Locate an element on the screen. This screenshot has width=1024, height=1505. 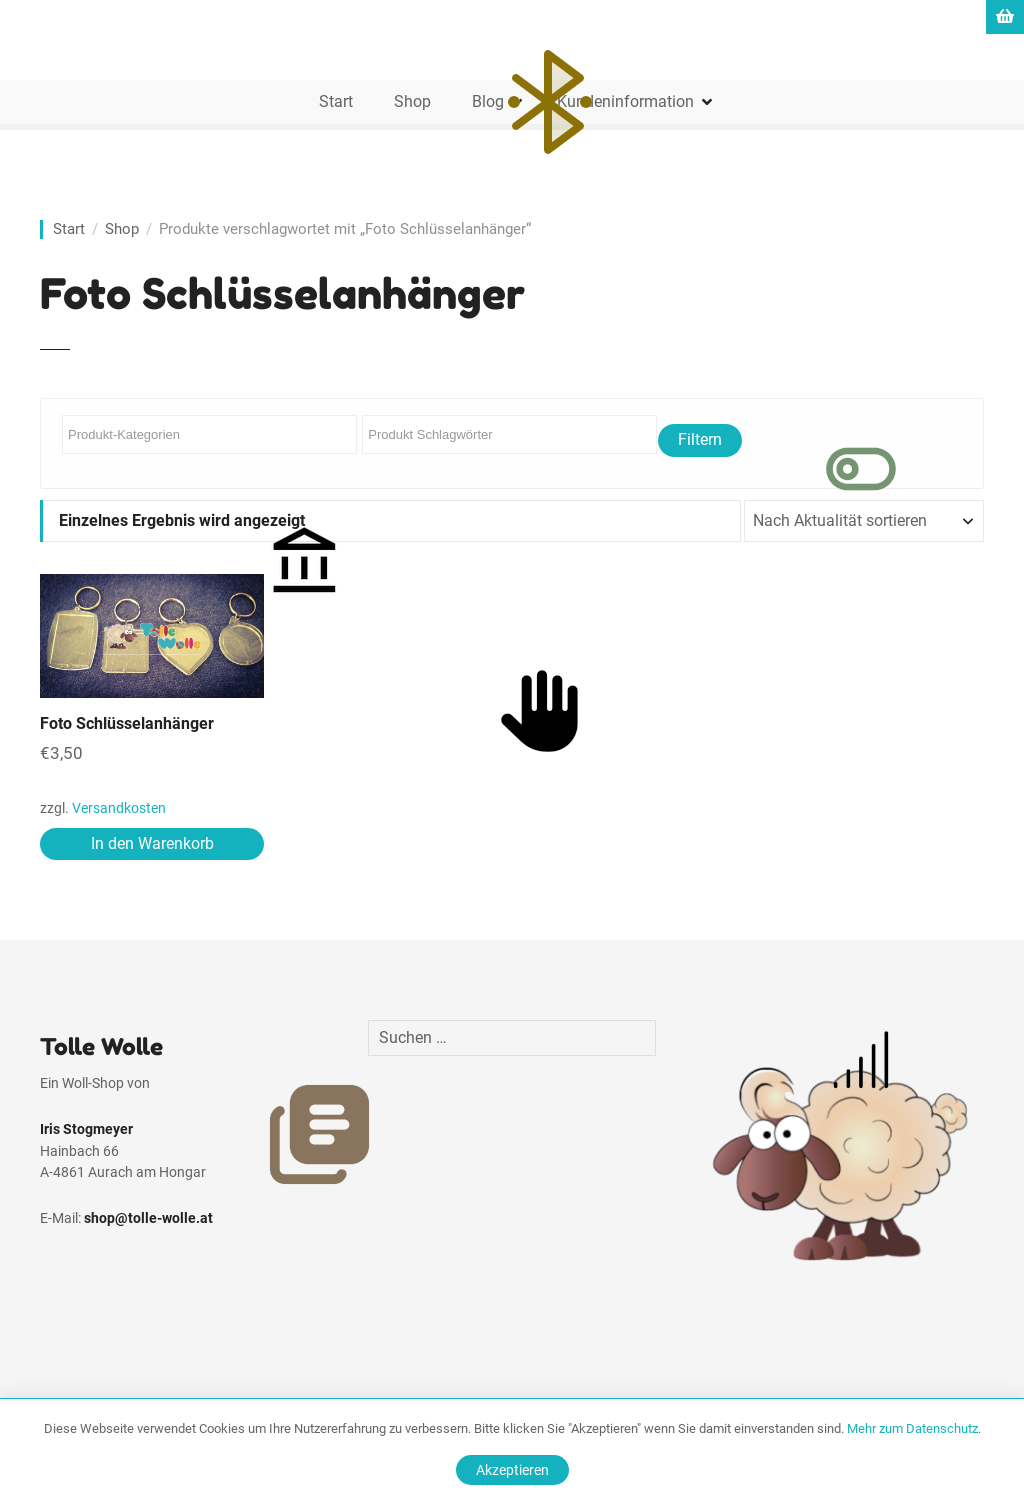
access your saved content library is located at coordinates (319, 1134).